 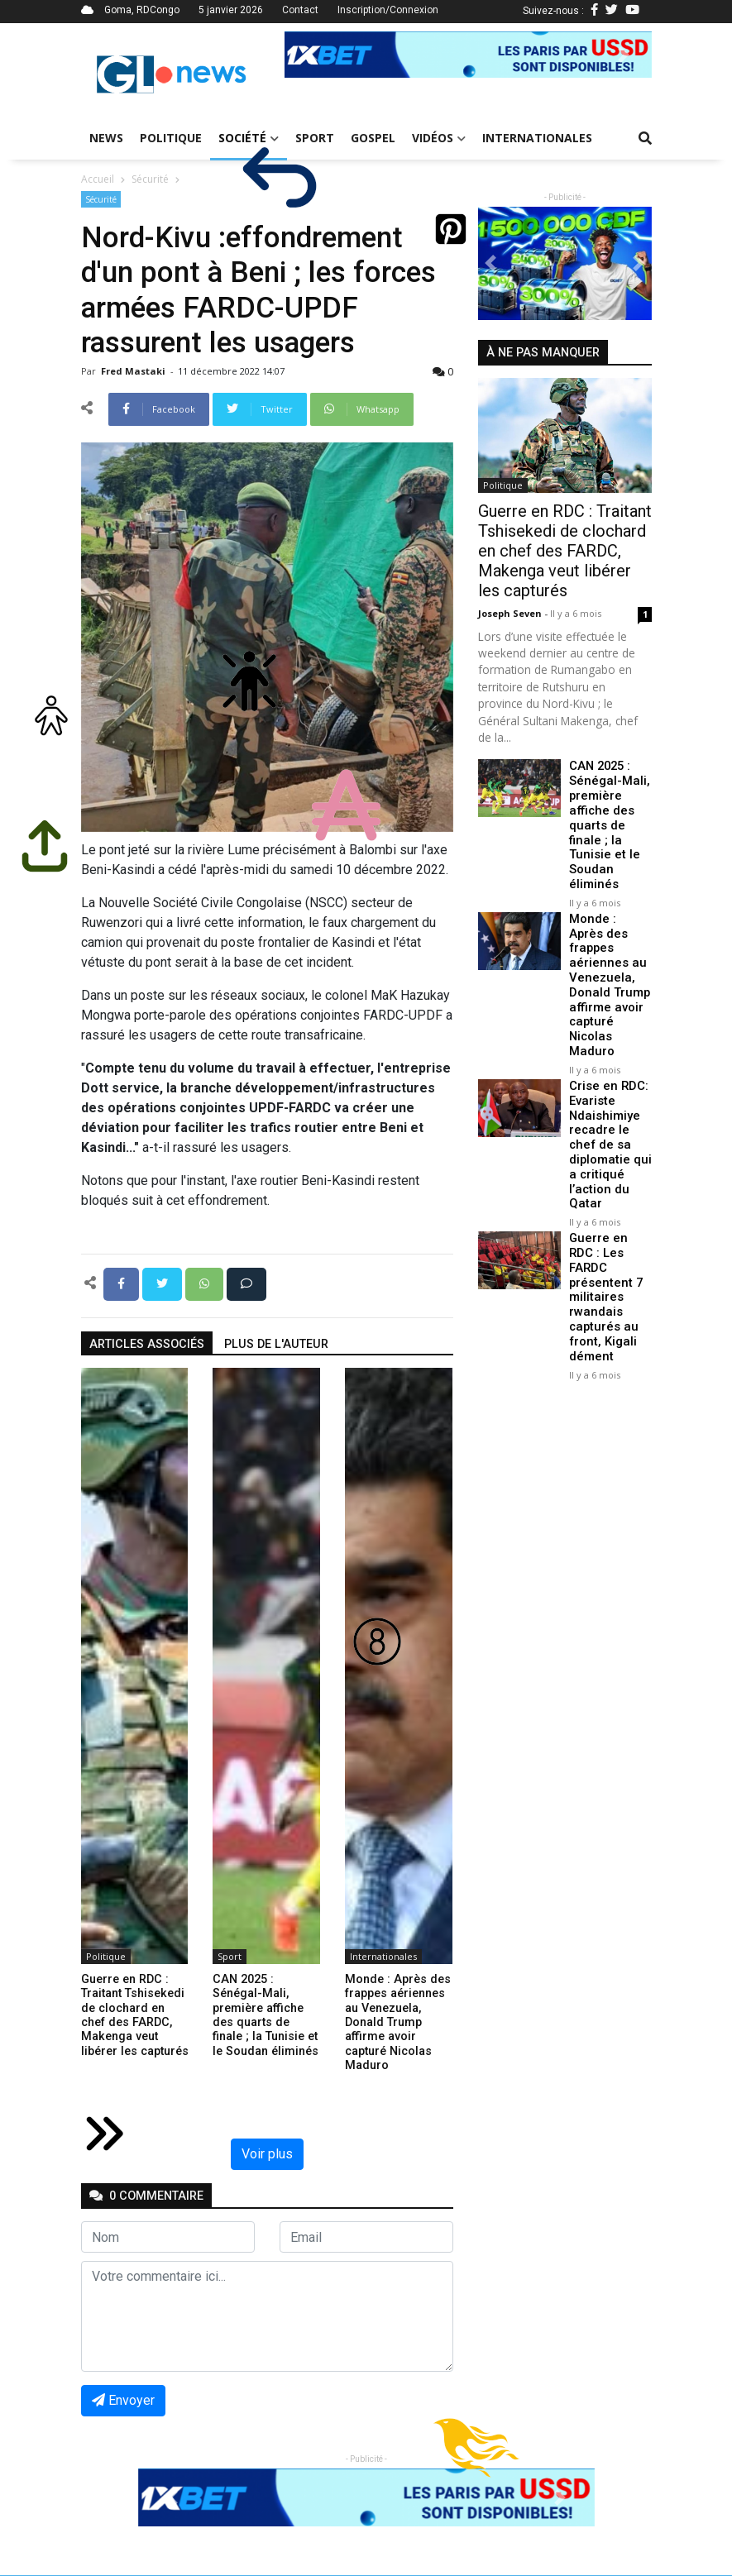 What do you see at coordinates (377, 1642) in the screenshot?
I see `indicates step 8 in a multi-step process` at bounding box center [377, 1642].